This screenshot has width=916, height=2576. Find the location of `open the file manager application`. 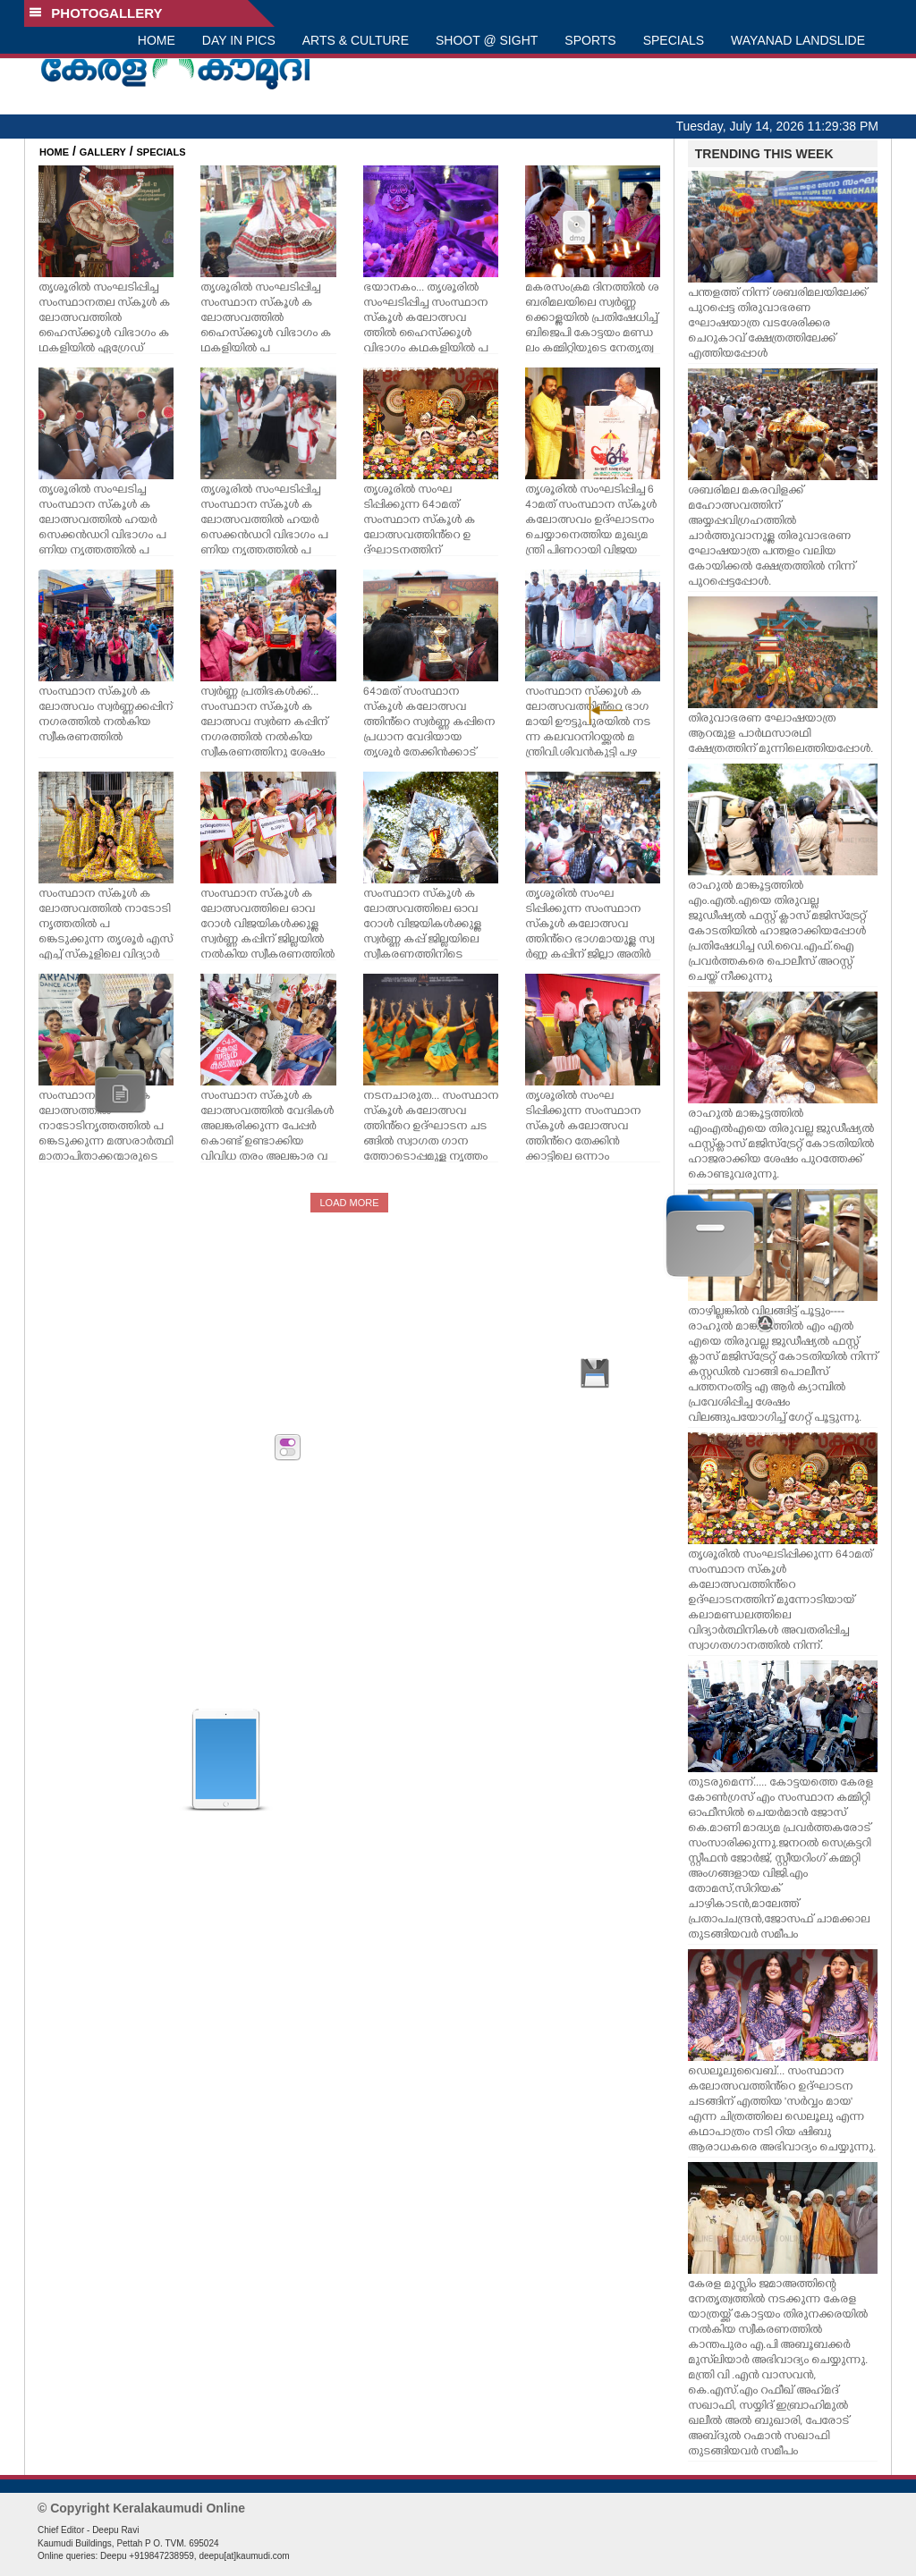

open the file manager application is located at coordinates (710, 1236).